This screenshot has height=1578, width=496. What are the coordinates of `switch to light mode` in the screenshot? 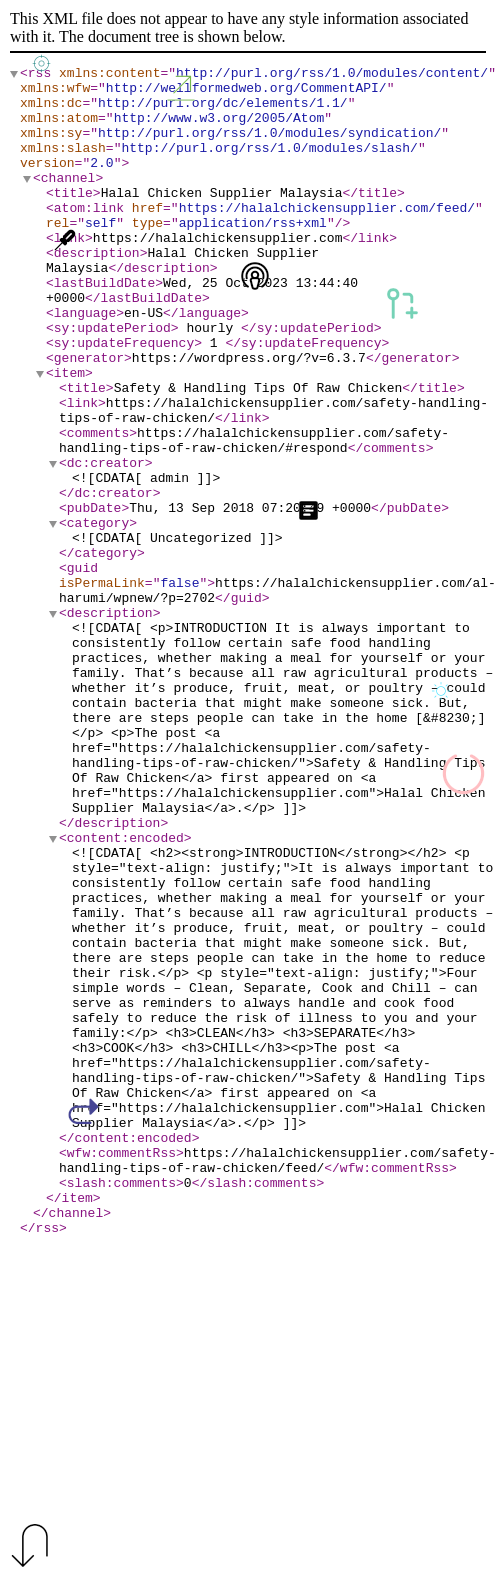 It's located at (441, 691).